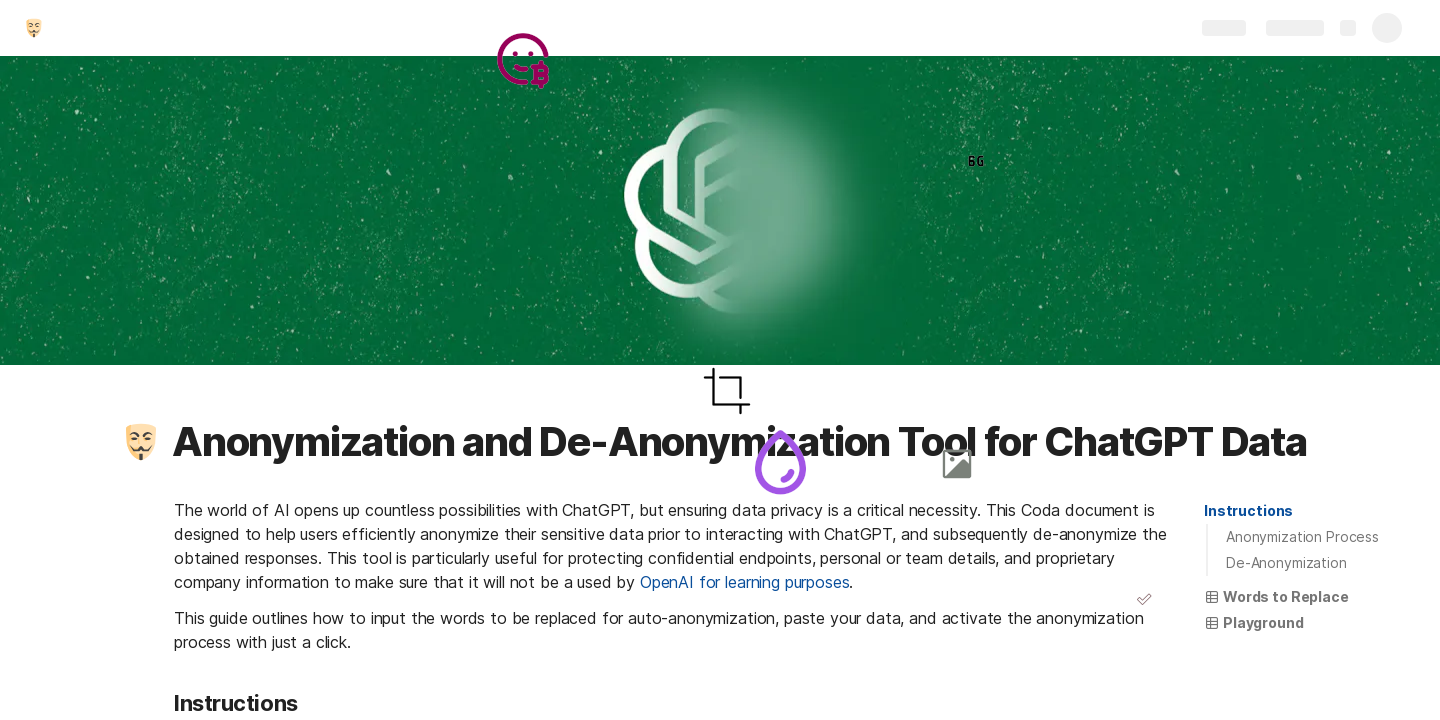 This screenshot has width=1440, height=720. Describe the element at coordinates (523, 59) in the screenshot. I see `view bitcoin wallet mood or status` at that location.